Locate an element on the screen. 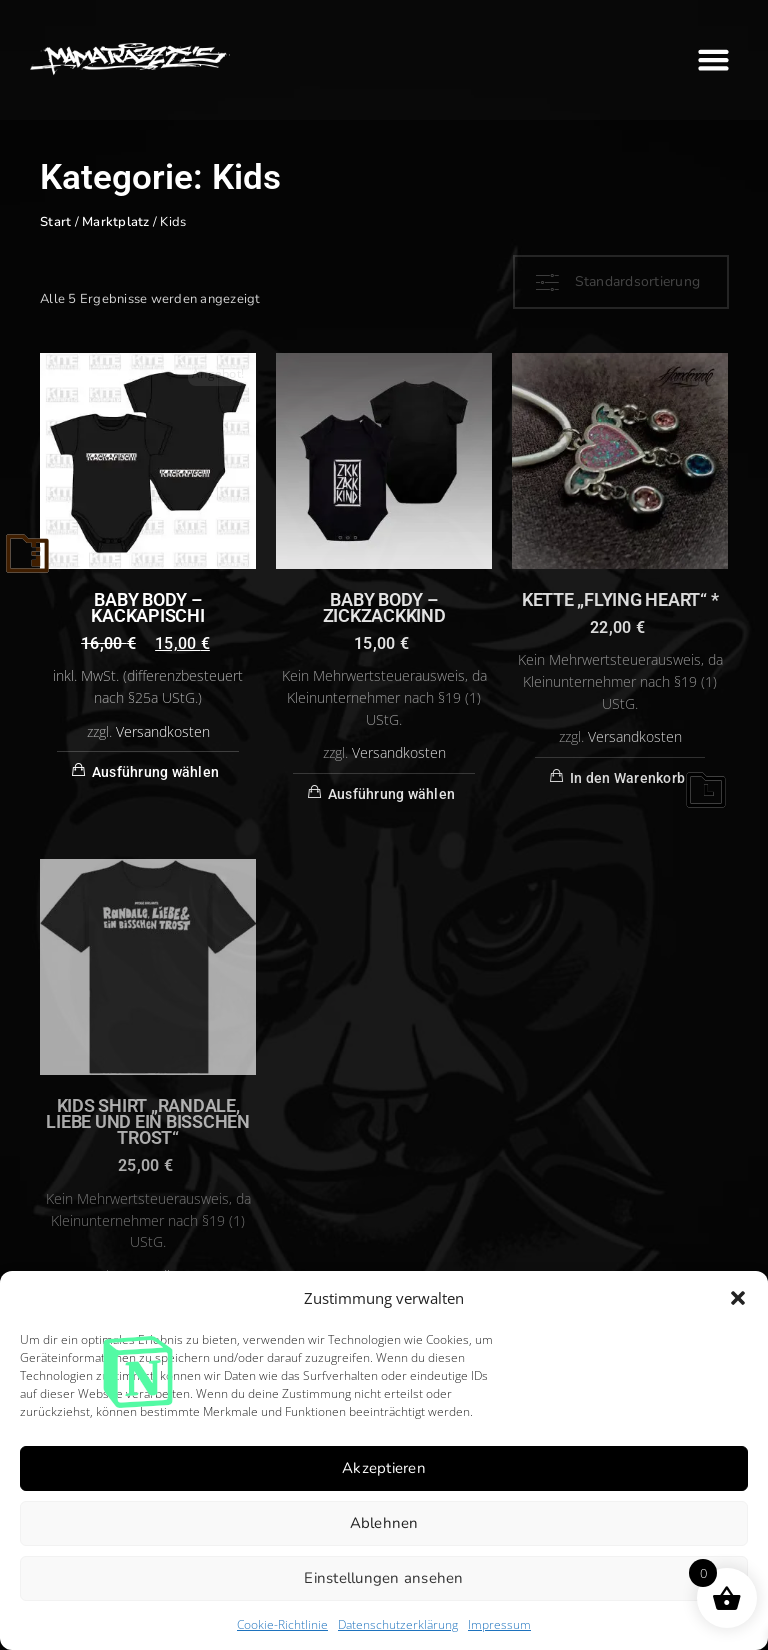 The image size is (768, 1650). view folder history or previous versions is located at coordinates (706, 790).